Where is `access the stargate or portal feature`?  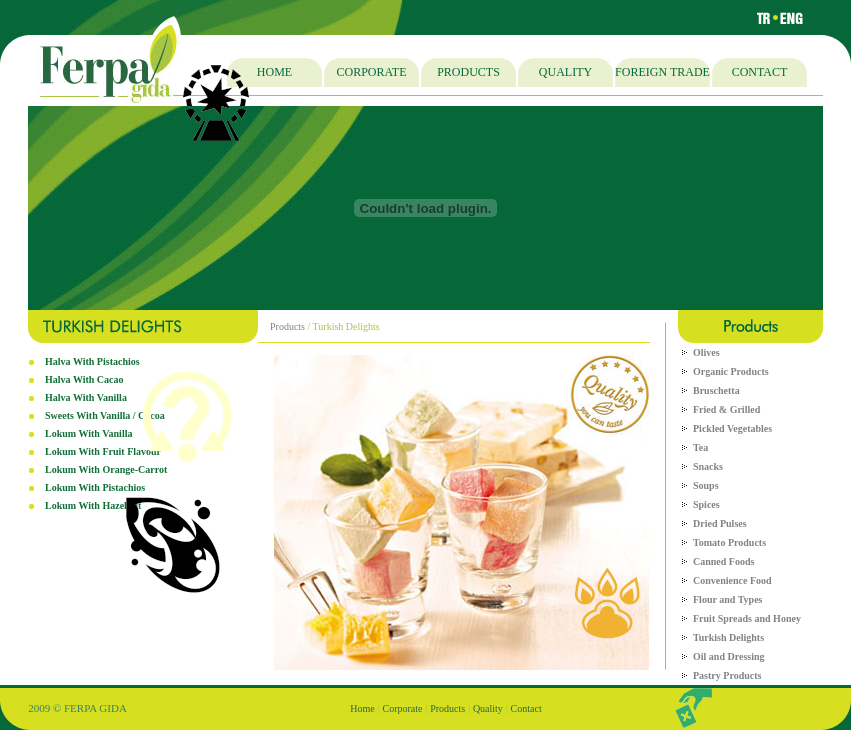
access the stargate or portal feature is located at coordinates (216, 103).